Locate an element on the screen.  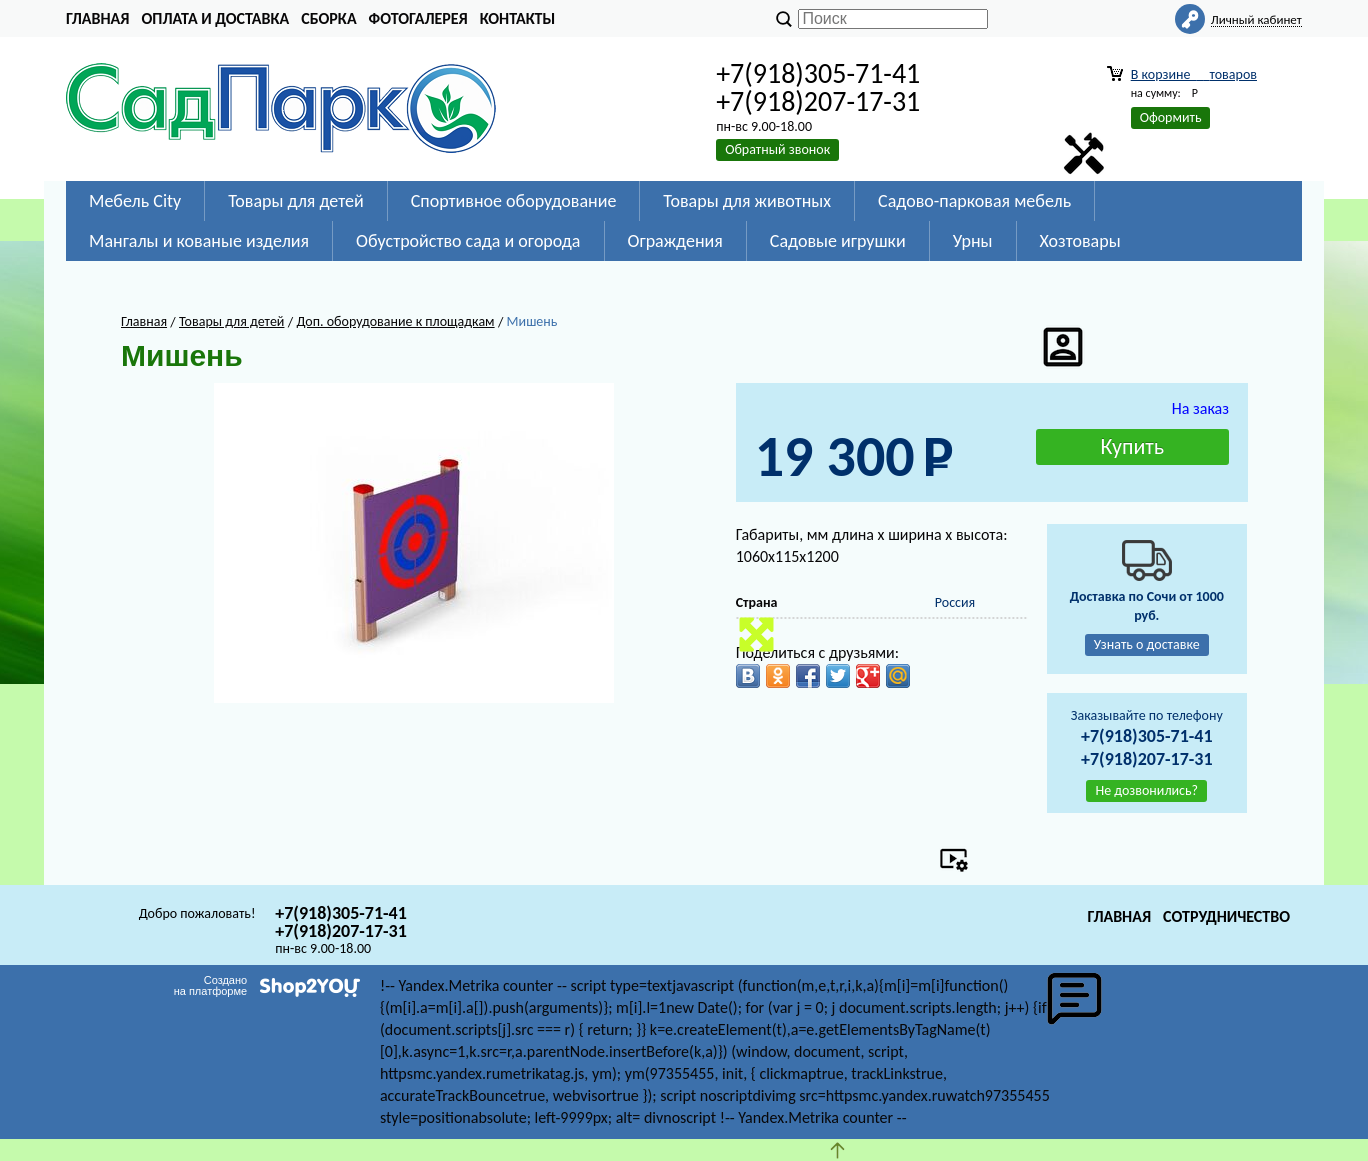
view your account profile is located at coordinates (1063, 347).